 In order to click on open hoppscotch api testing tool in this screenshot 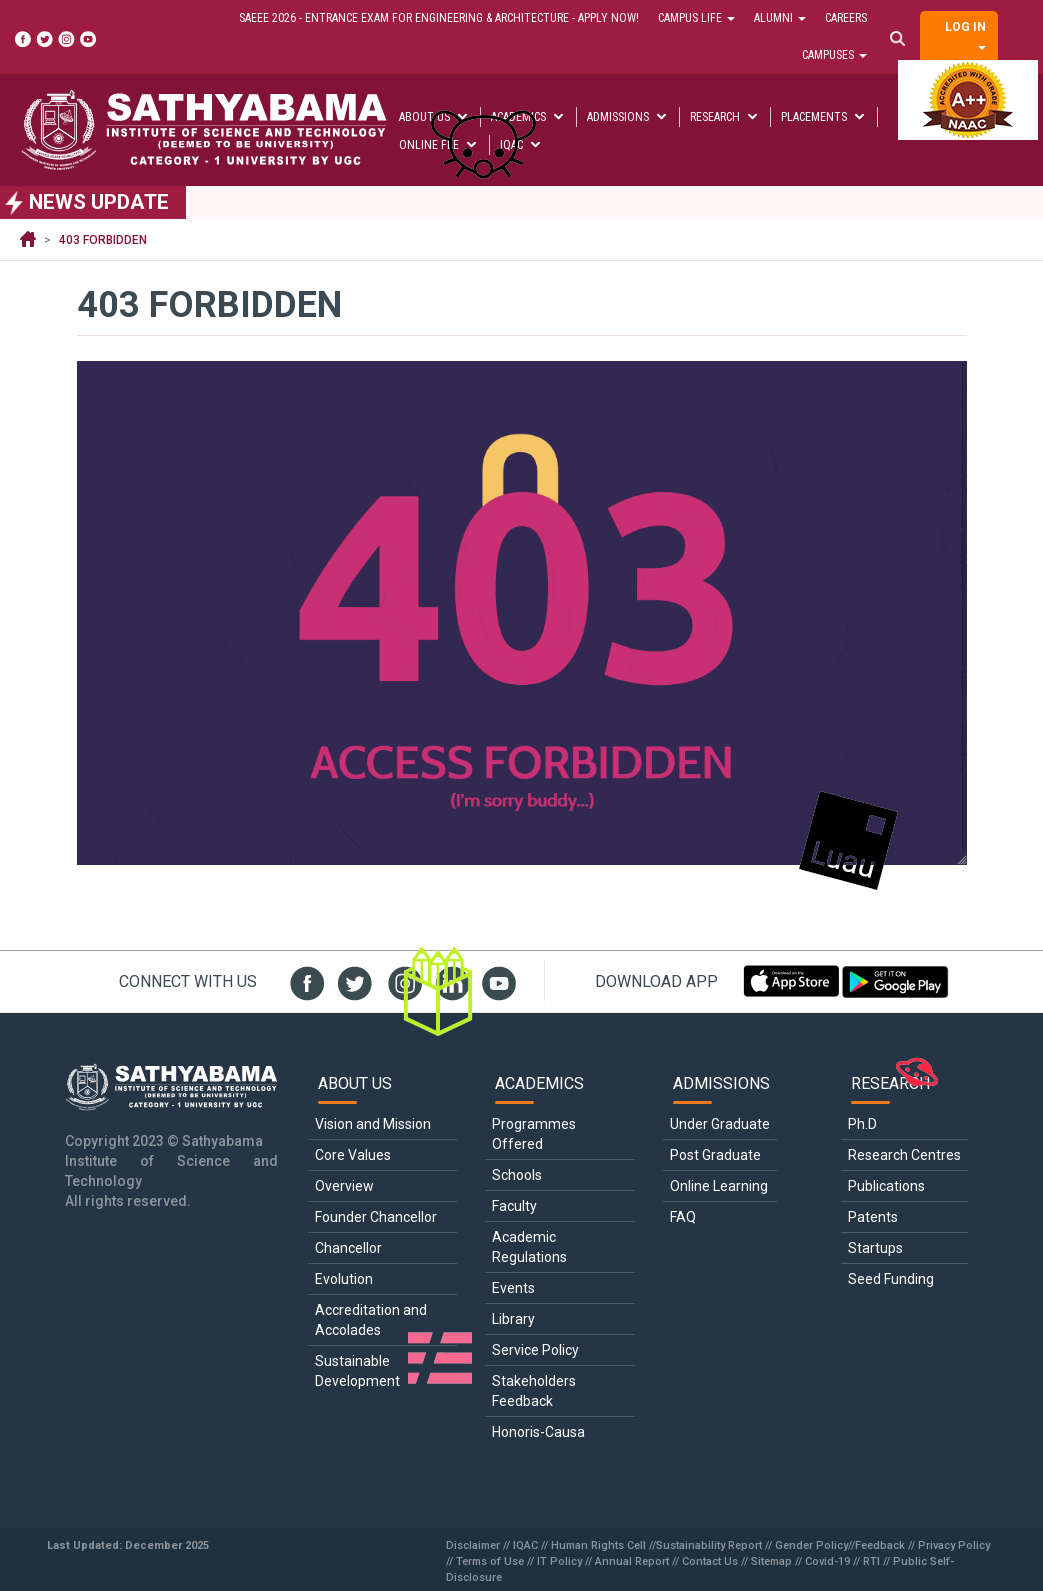, I will do `click(917, 1072)`.